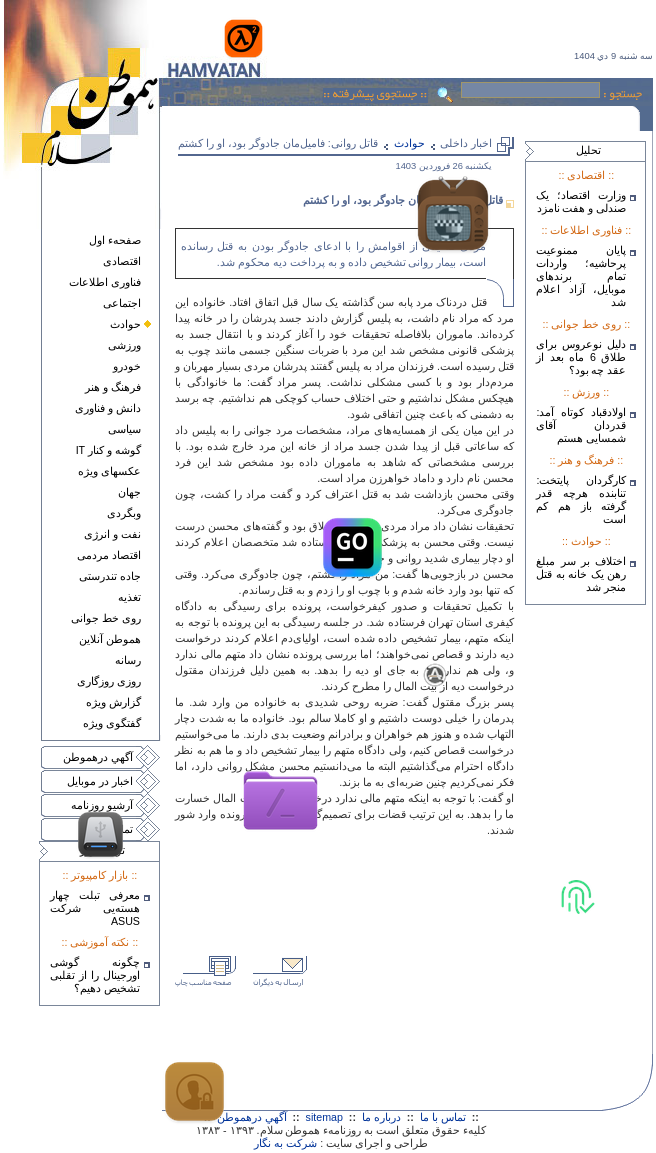 The height and width of the screenshot is (1153, 656). Describe the element at coordinates (578, 897) in the screenshot. I see `fingerprint successfully recognized` at that location.